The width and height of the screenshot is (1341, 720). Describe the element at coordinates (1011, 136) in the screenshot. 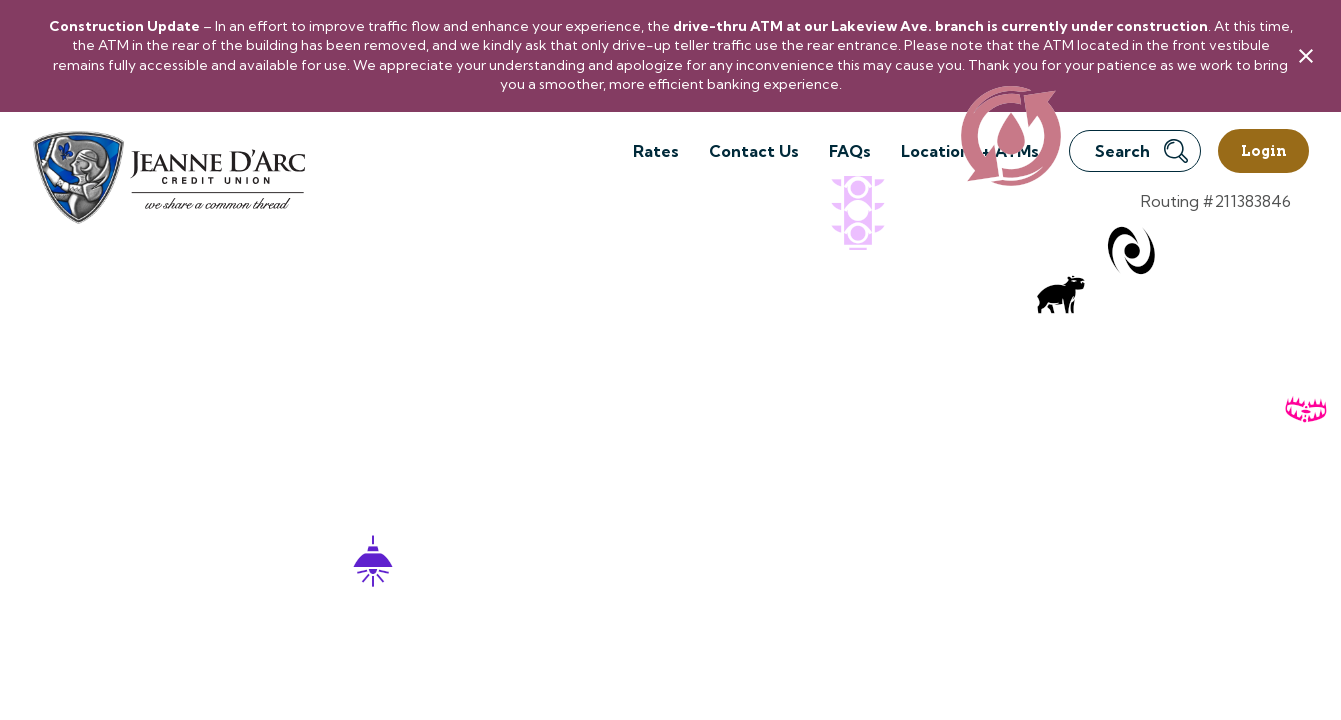

I see `water recycling or purification system status` at that location.